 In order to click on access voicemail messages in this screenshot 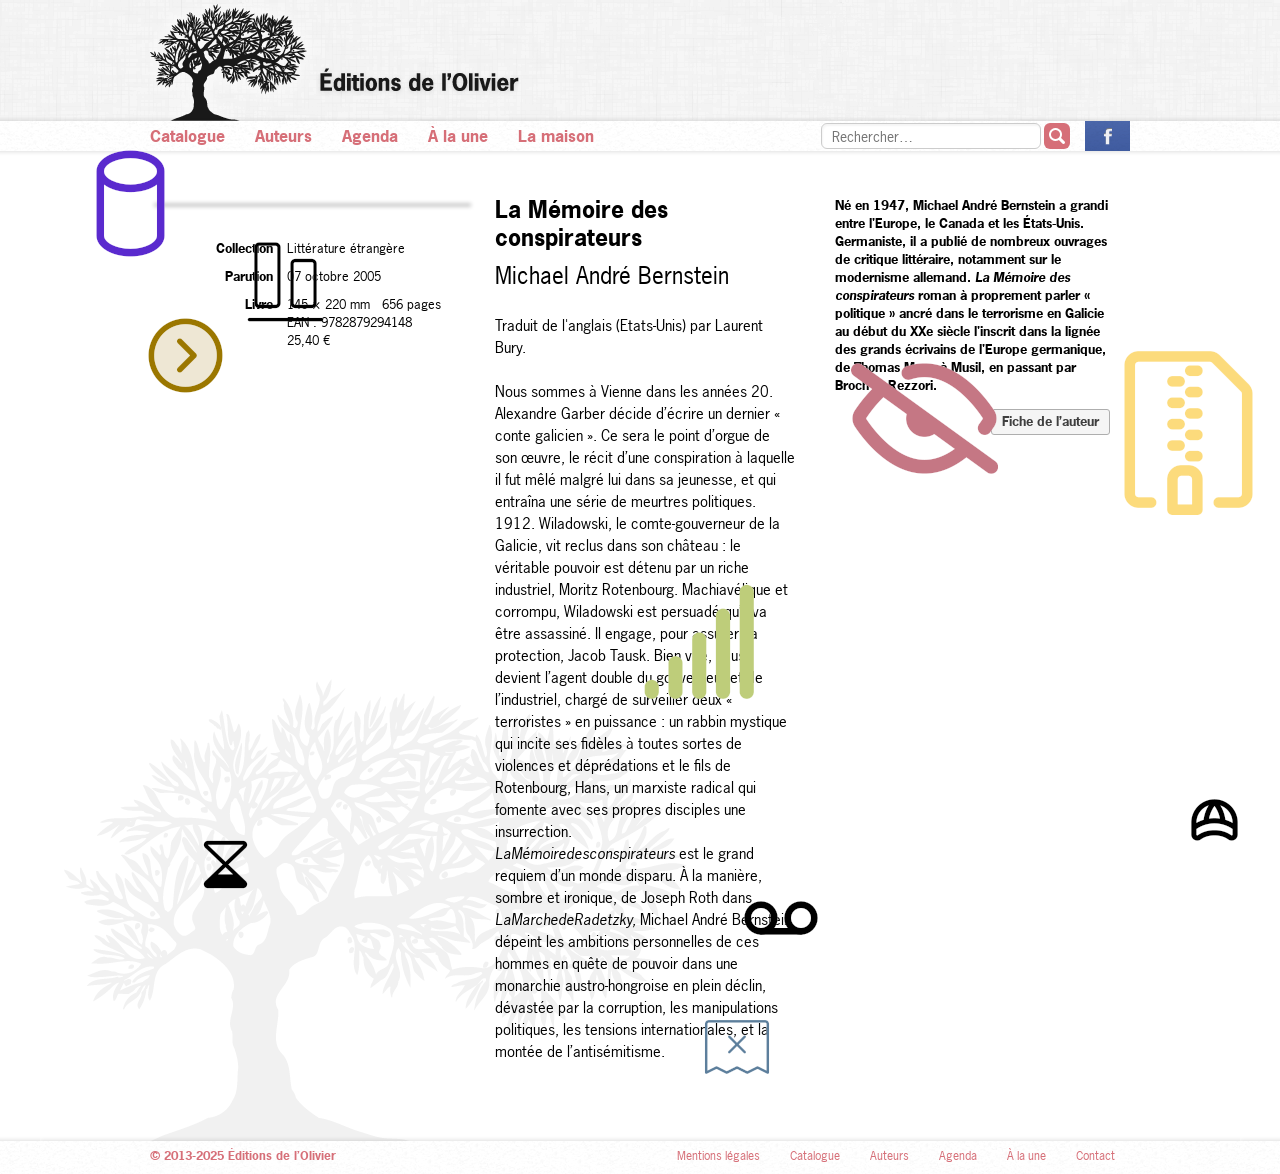, I will do `click(781, 918)`.